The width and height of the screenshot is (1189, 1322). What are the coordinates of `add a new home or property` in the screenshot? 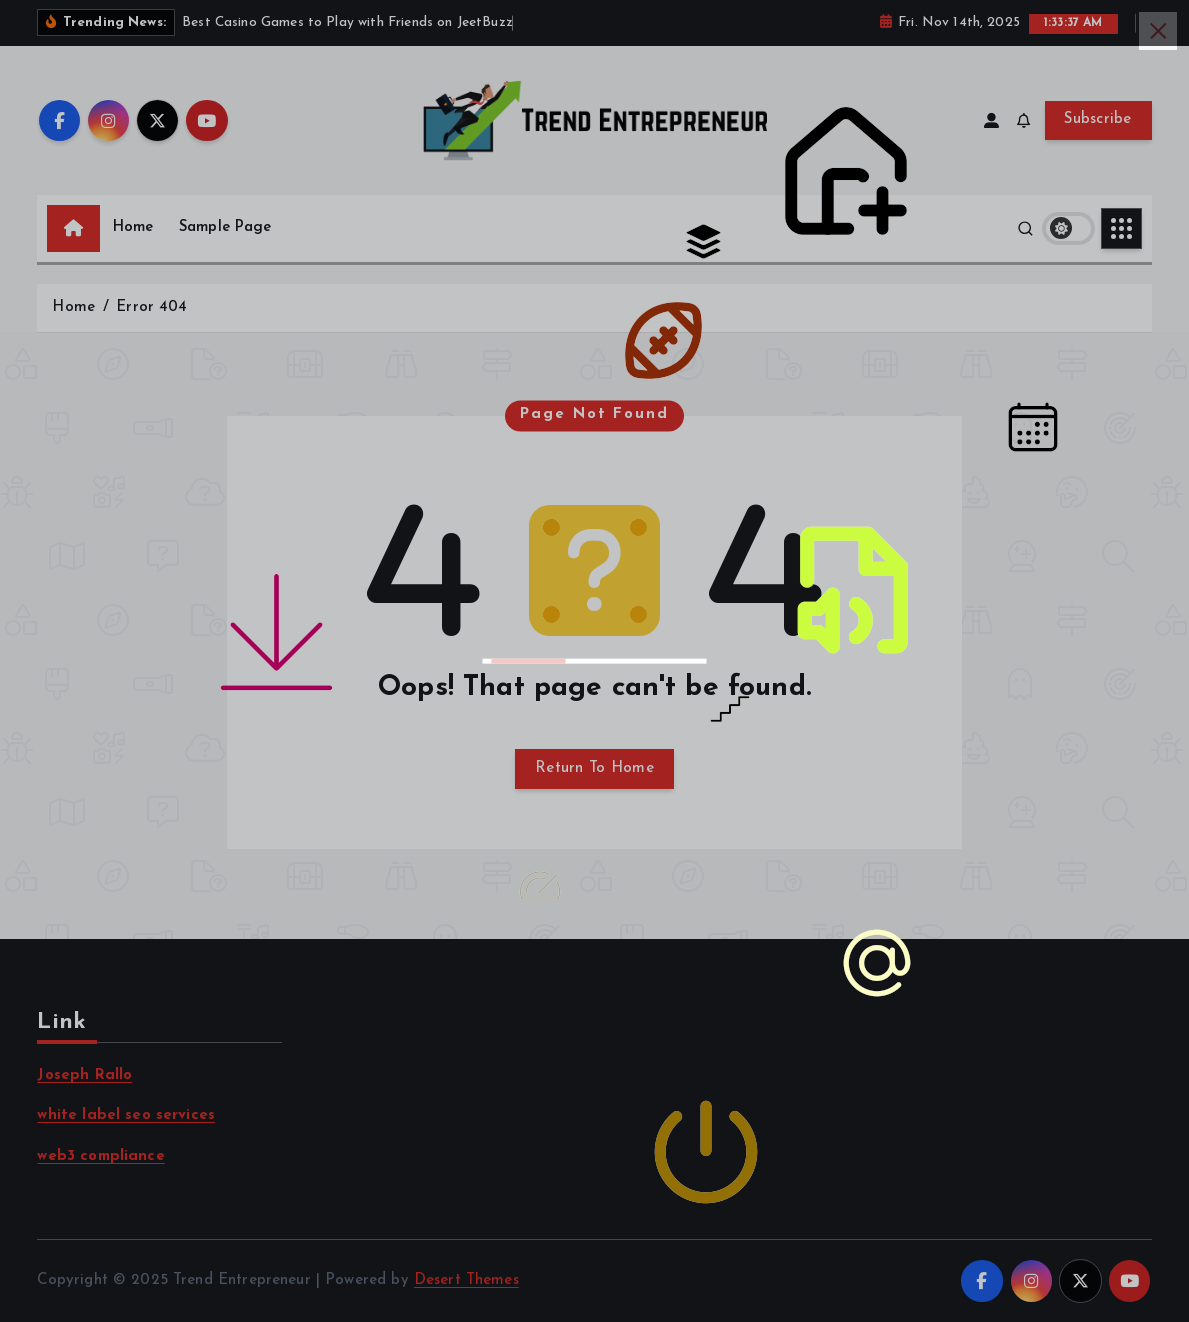 It's located at (846, 174).